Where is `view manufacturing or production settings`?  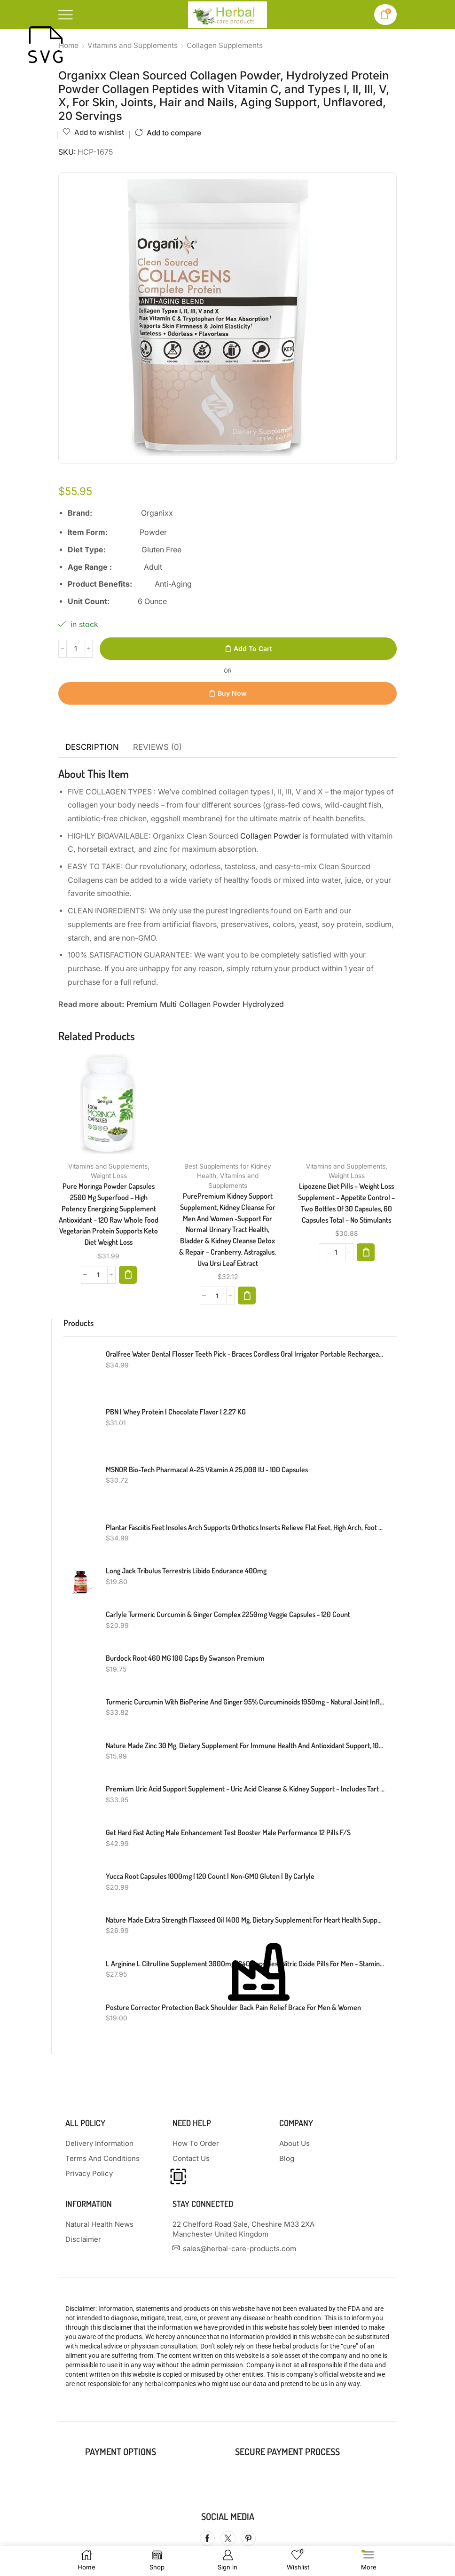
view manufacturing or production settings is located at coordinates (259, 1974).